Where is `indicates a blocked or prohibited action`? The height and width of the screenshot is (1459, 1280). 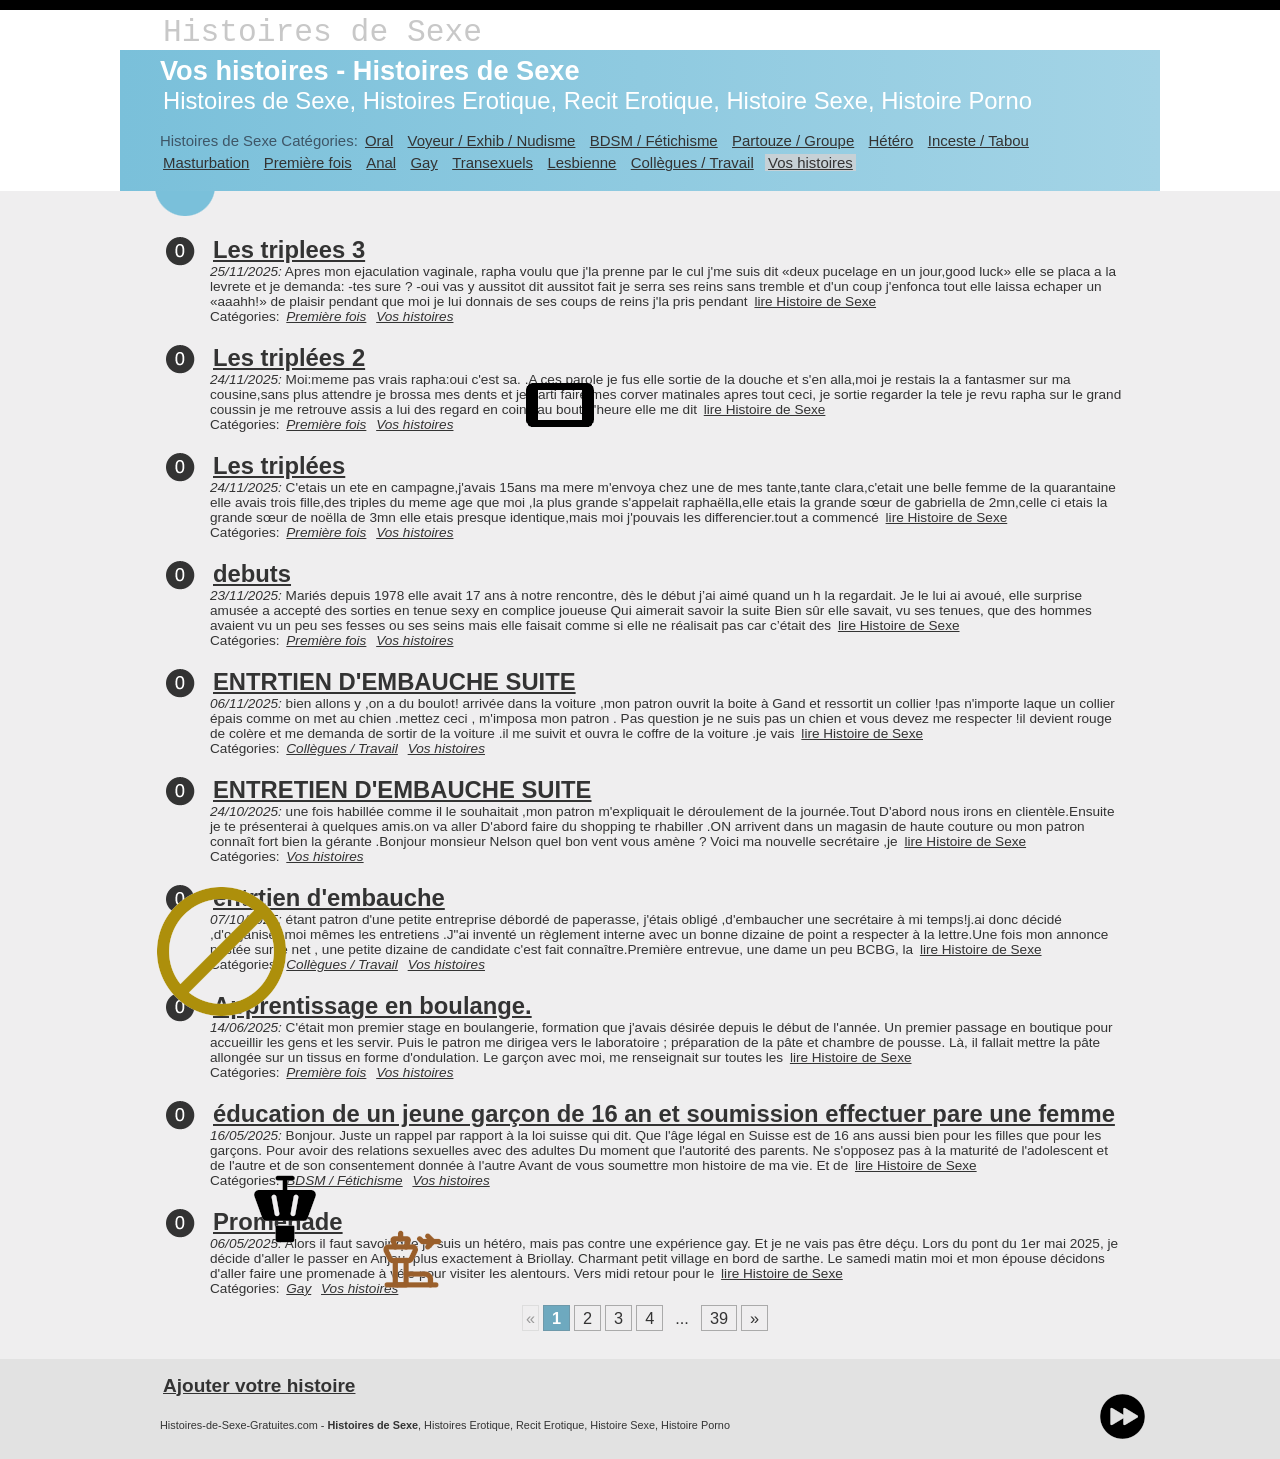
indicates a blocked or prohibited action is located at coordinates (221, 951).